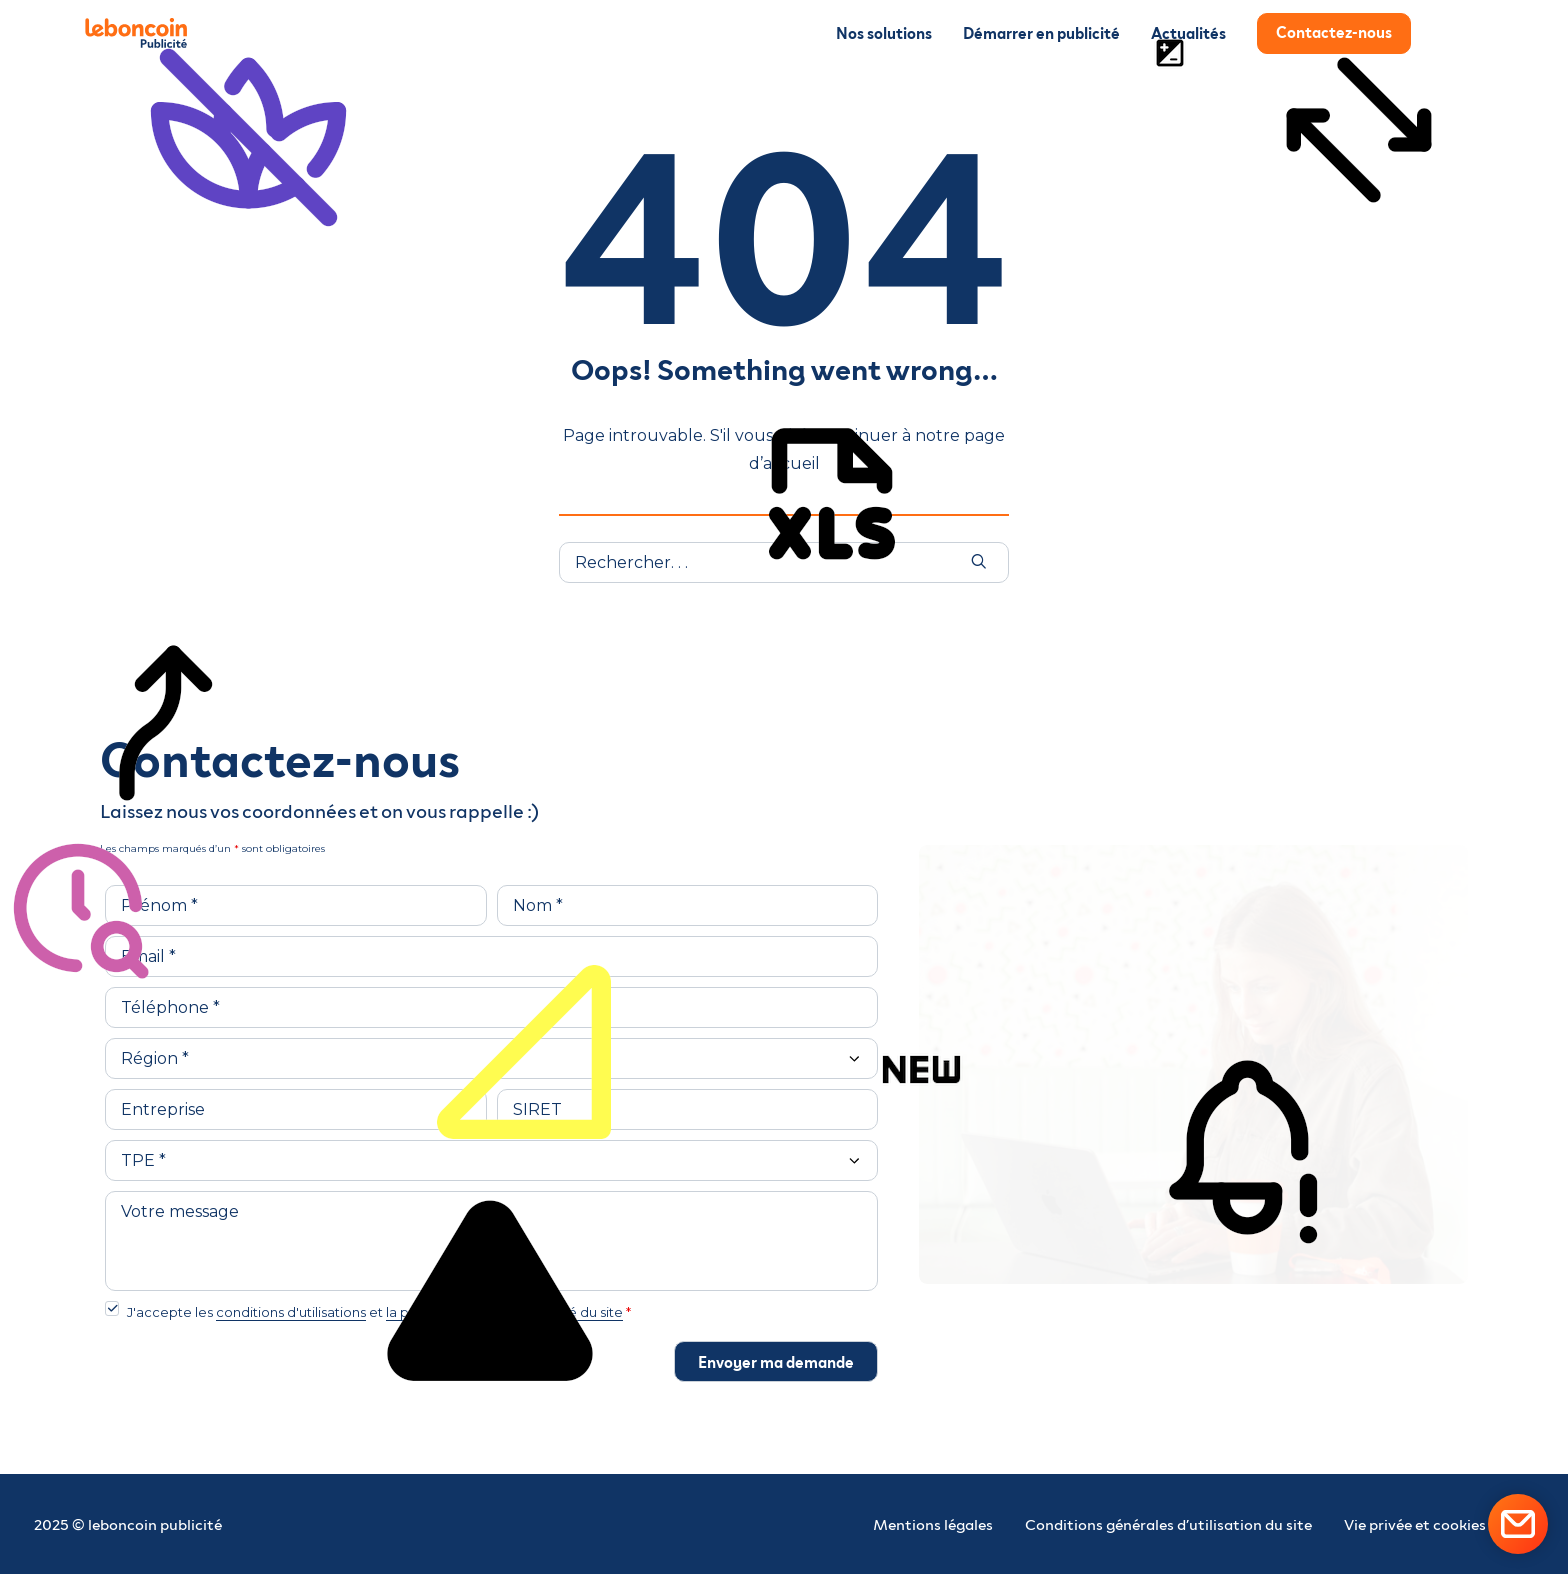  I want to click on indicates new content or recently added items, so click(921, 1069).